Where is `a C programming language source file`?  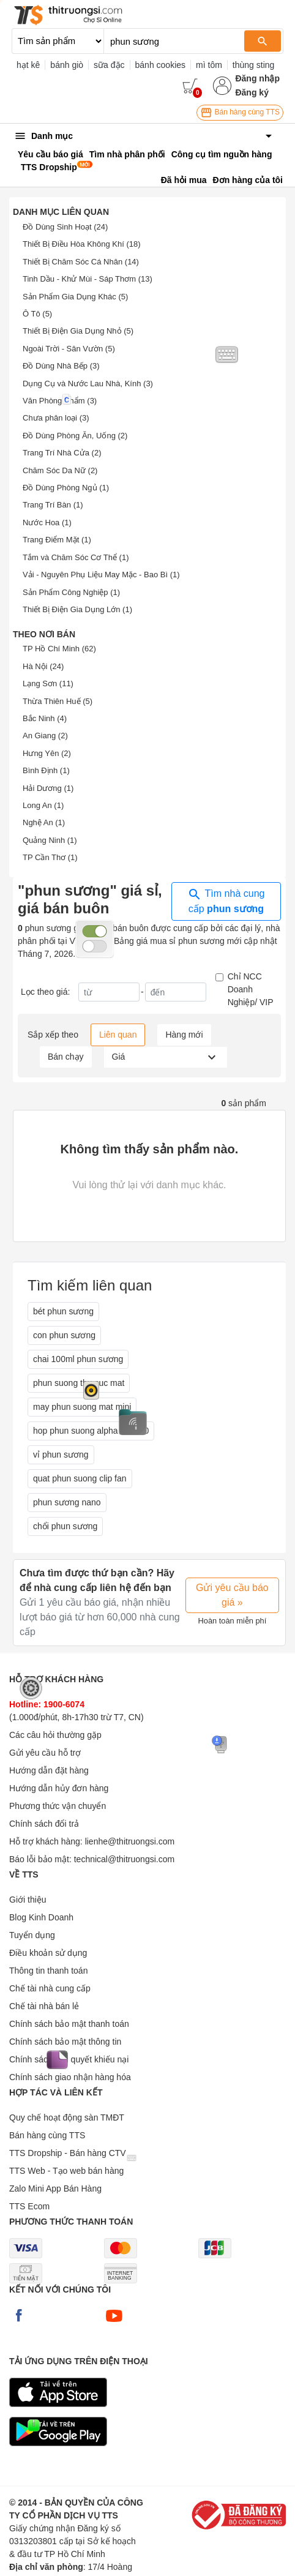
a C programming language source file is located at coordinates (67, 399).